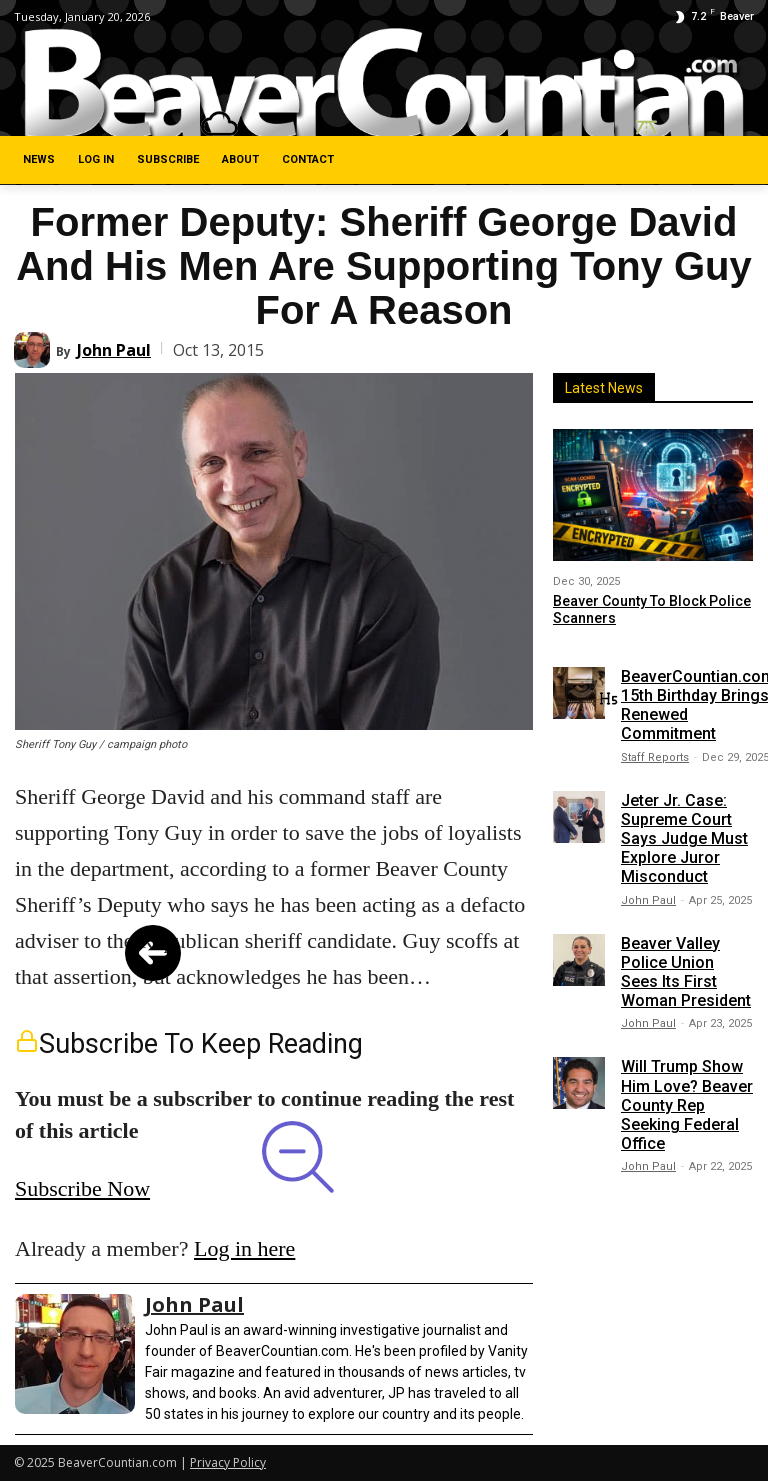  What do you see at coordinates (298, 1157) in the screenshot?
I see `zoom out` at bounding box center [298, 1157].